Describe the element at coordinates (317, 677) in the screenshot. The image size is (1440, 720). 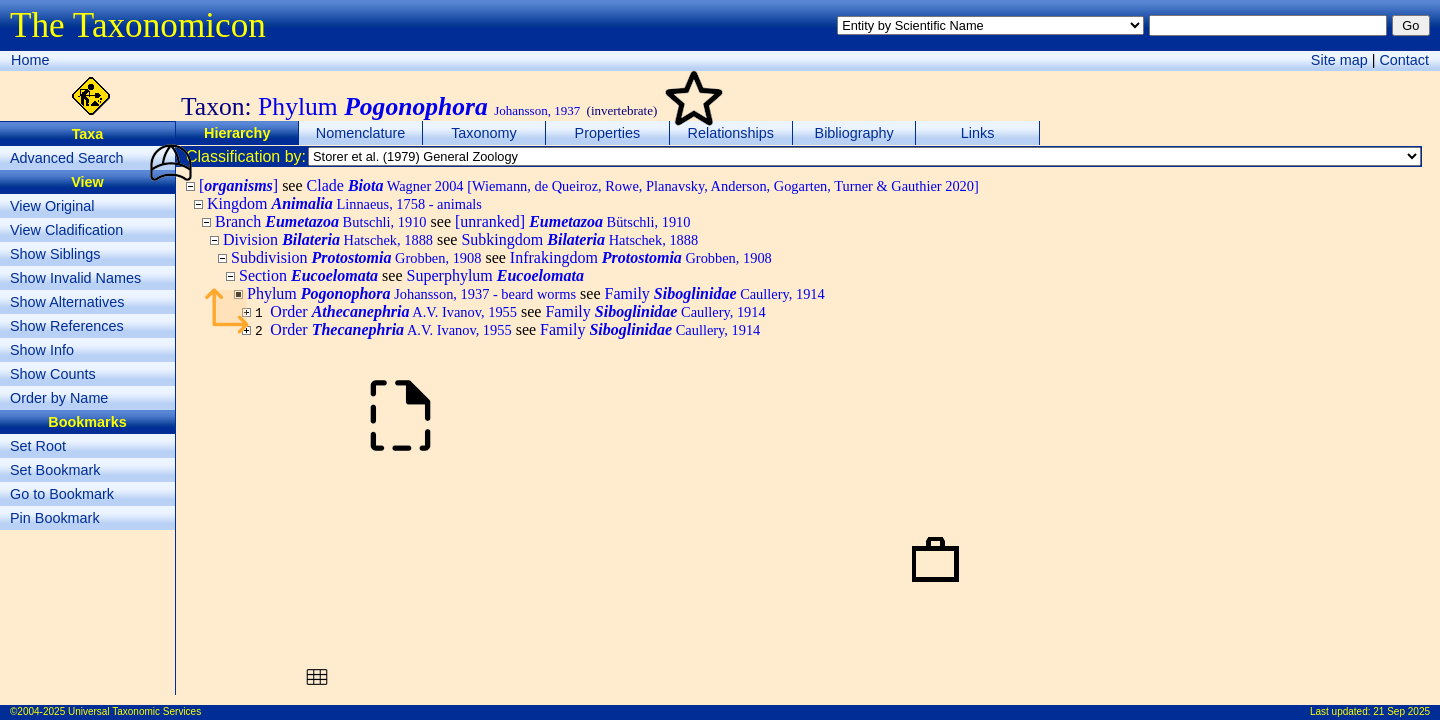
I see `view all apps or menu options` at that location.